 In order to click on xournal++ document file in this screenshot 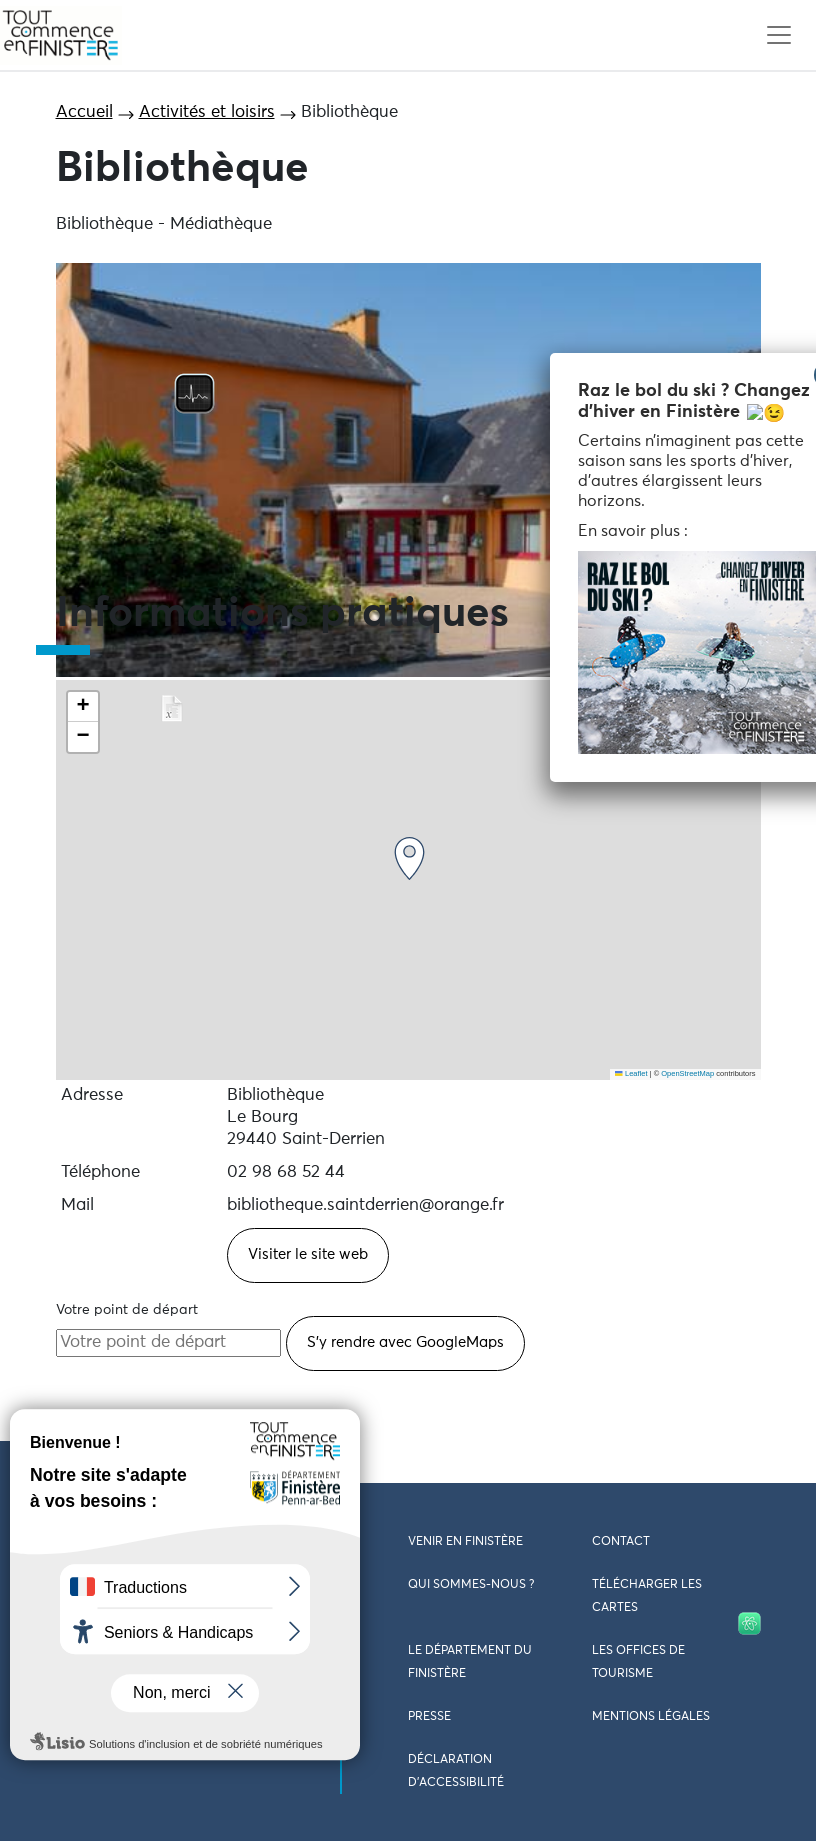, I will do `click(172, 709)`.